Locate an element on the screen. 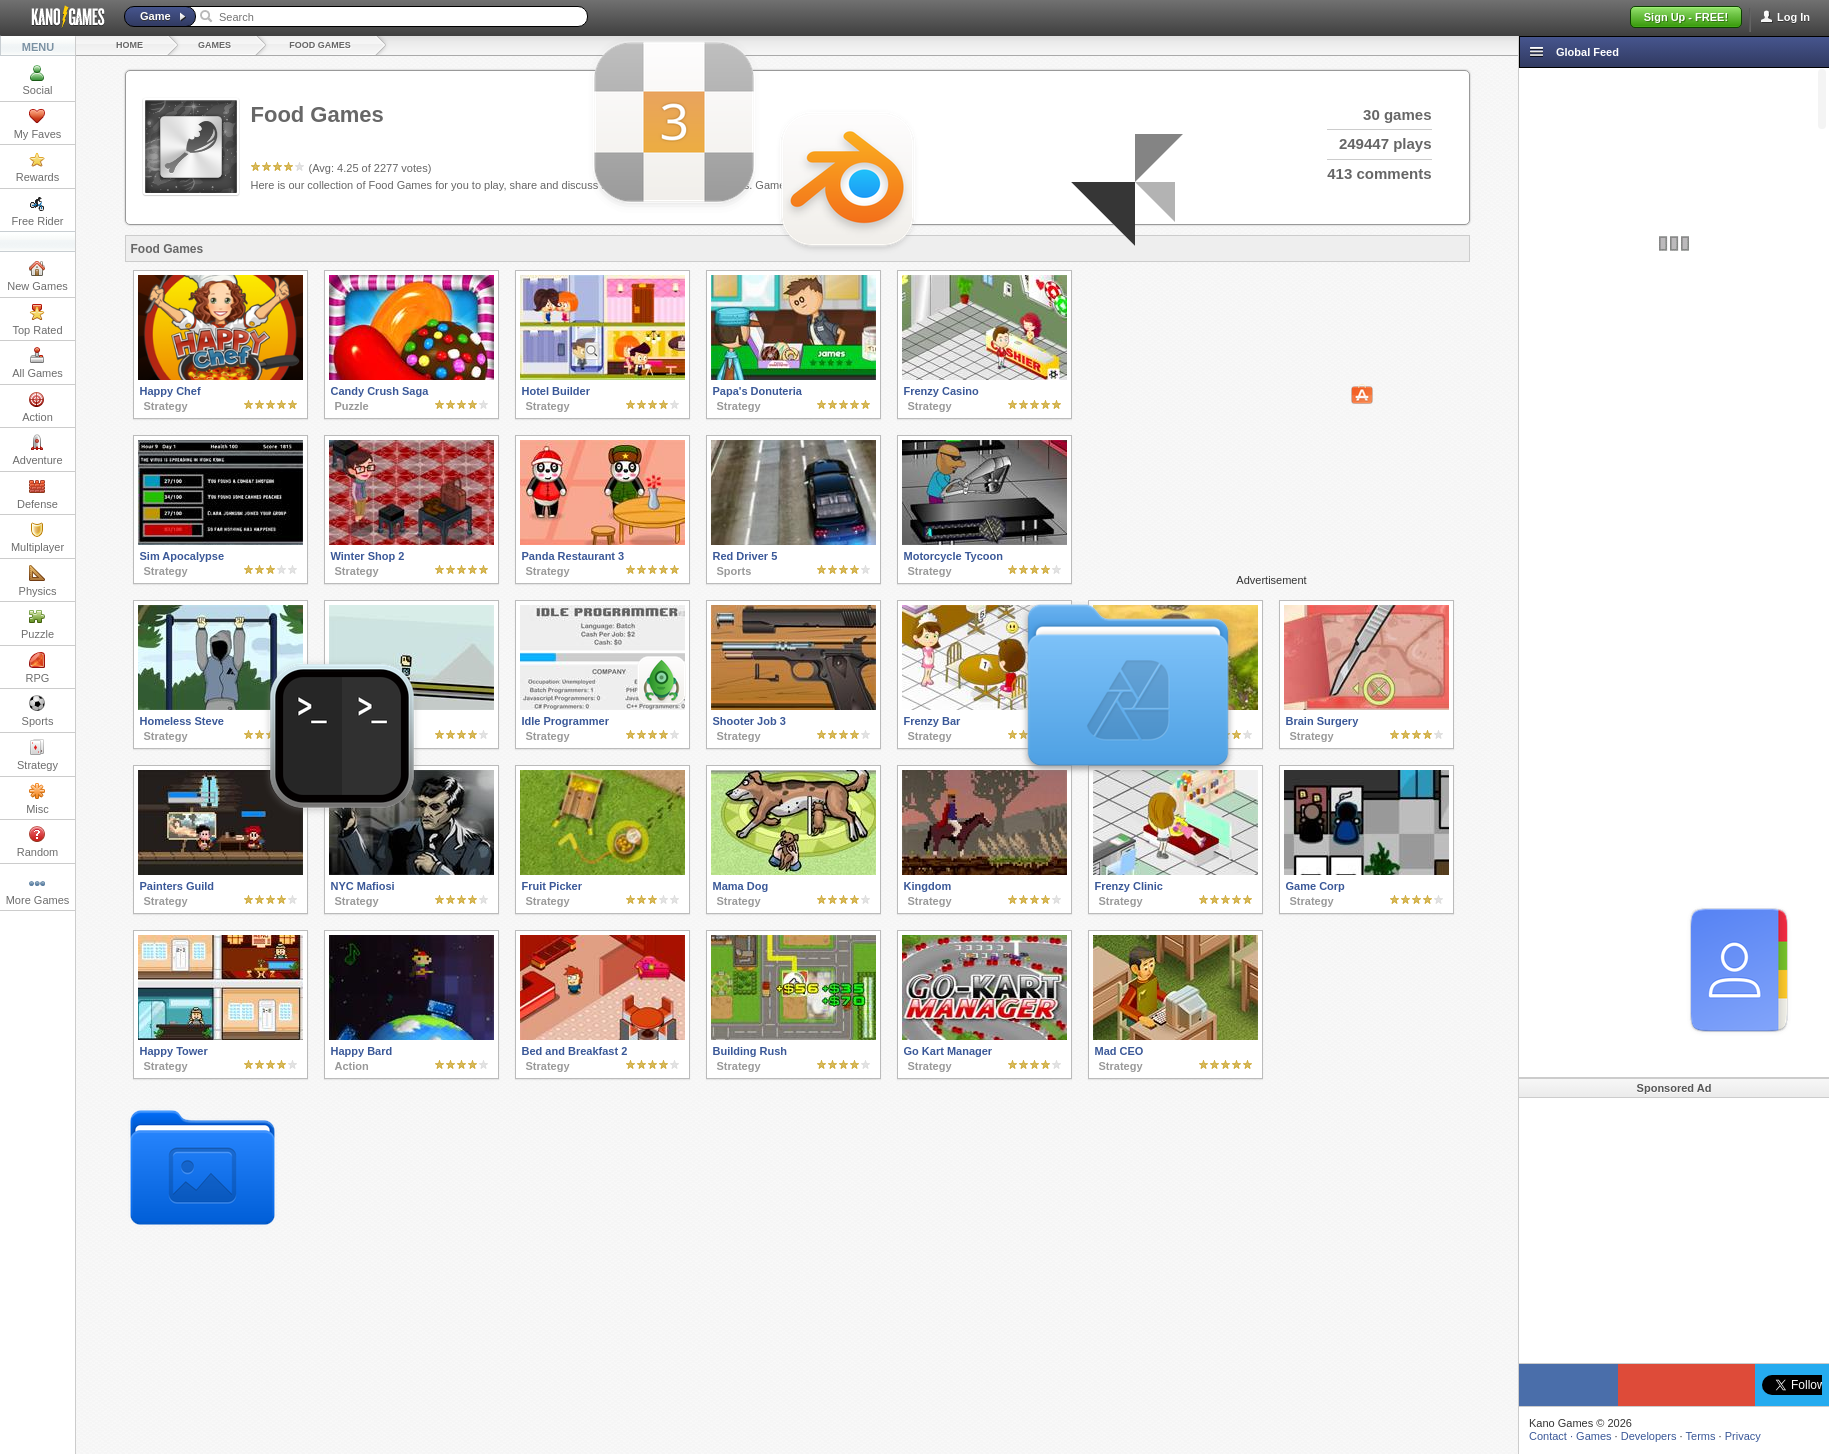  open Robo 3T MongoDB database management app is located at coordinates (661, 680).